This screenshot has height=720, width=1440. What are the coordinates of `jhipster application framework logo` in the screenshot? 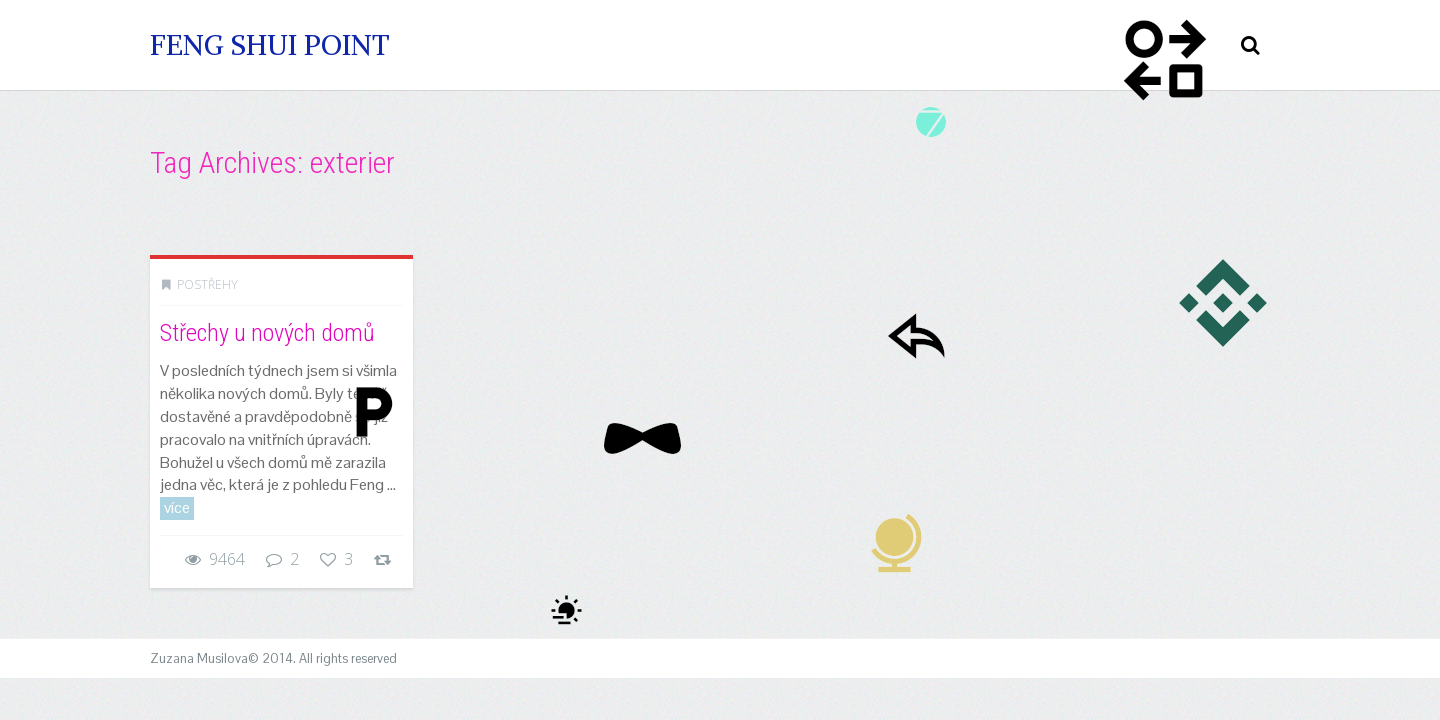 It's located at (642, 438).